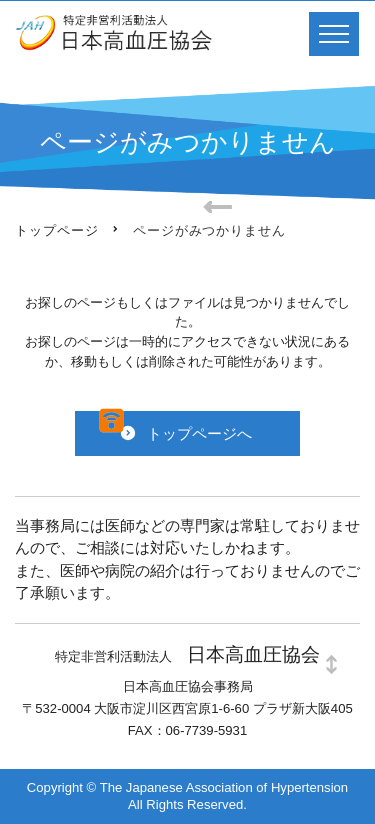 This screenshot has height=824, width=375. Describe the element at coordinates (111, 420) in the screenshot. I see `indicates hotspot or tethering is active` at that location.